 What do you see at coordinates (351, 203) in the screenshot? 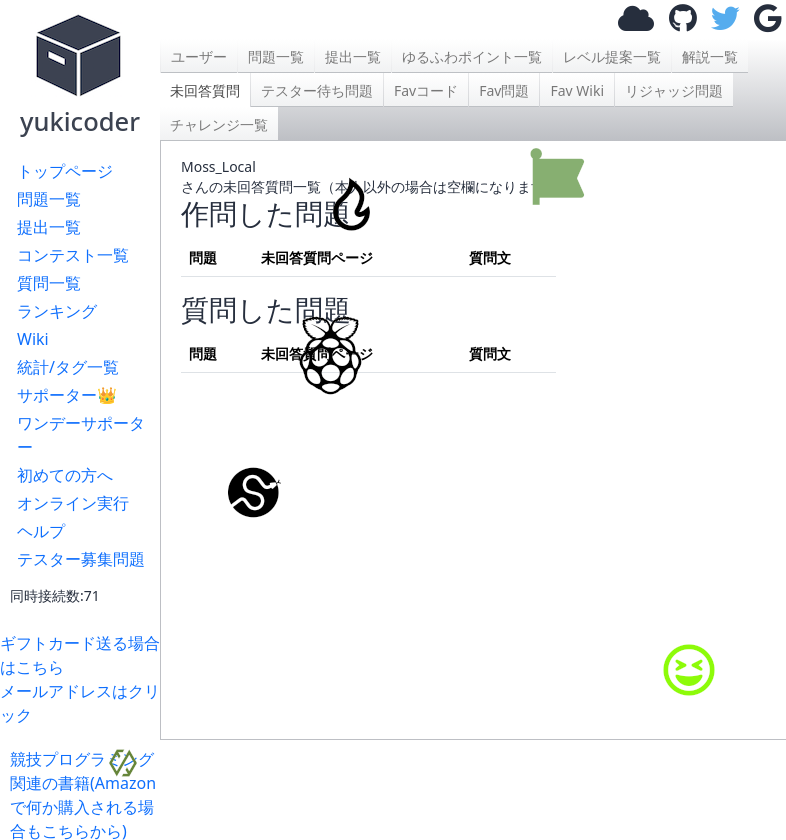
I see `view trending or hot content` at bounding box center [351, 203].